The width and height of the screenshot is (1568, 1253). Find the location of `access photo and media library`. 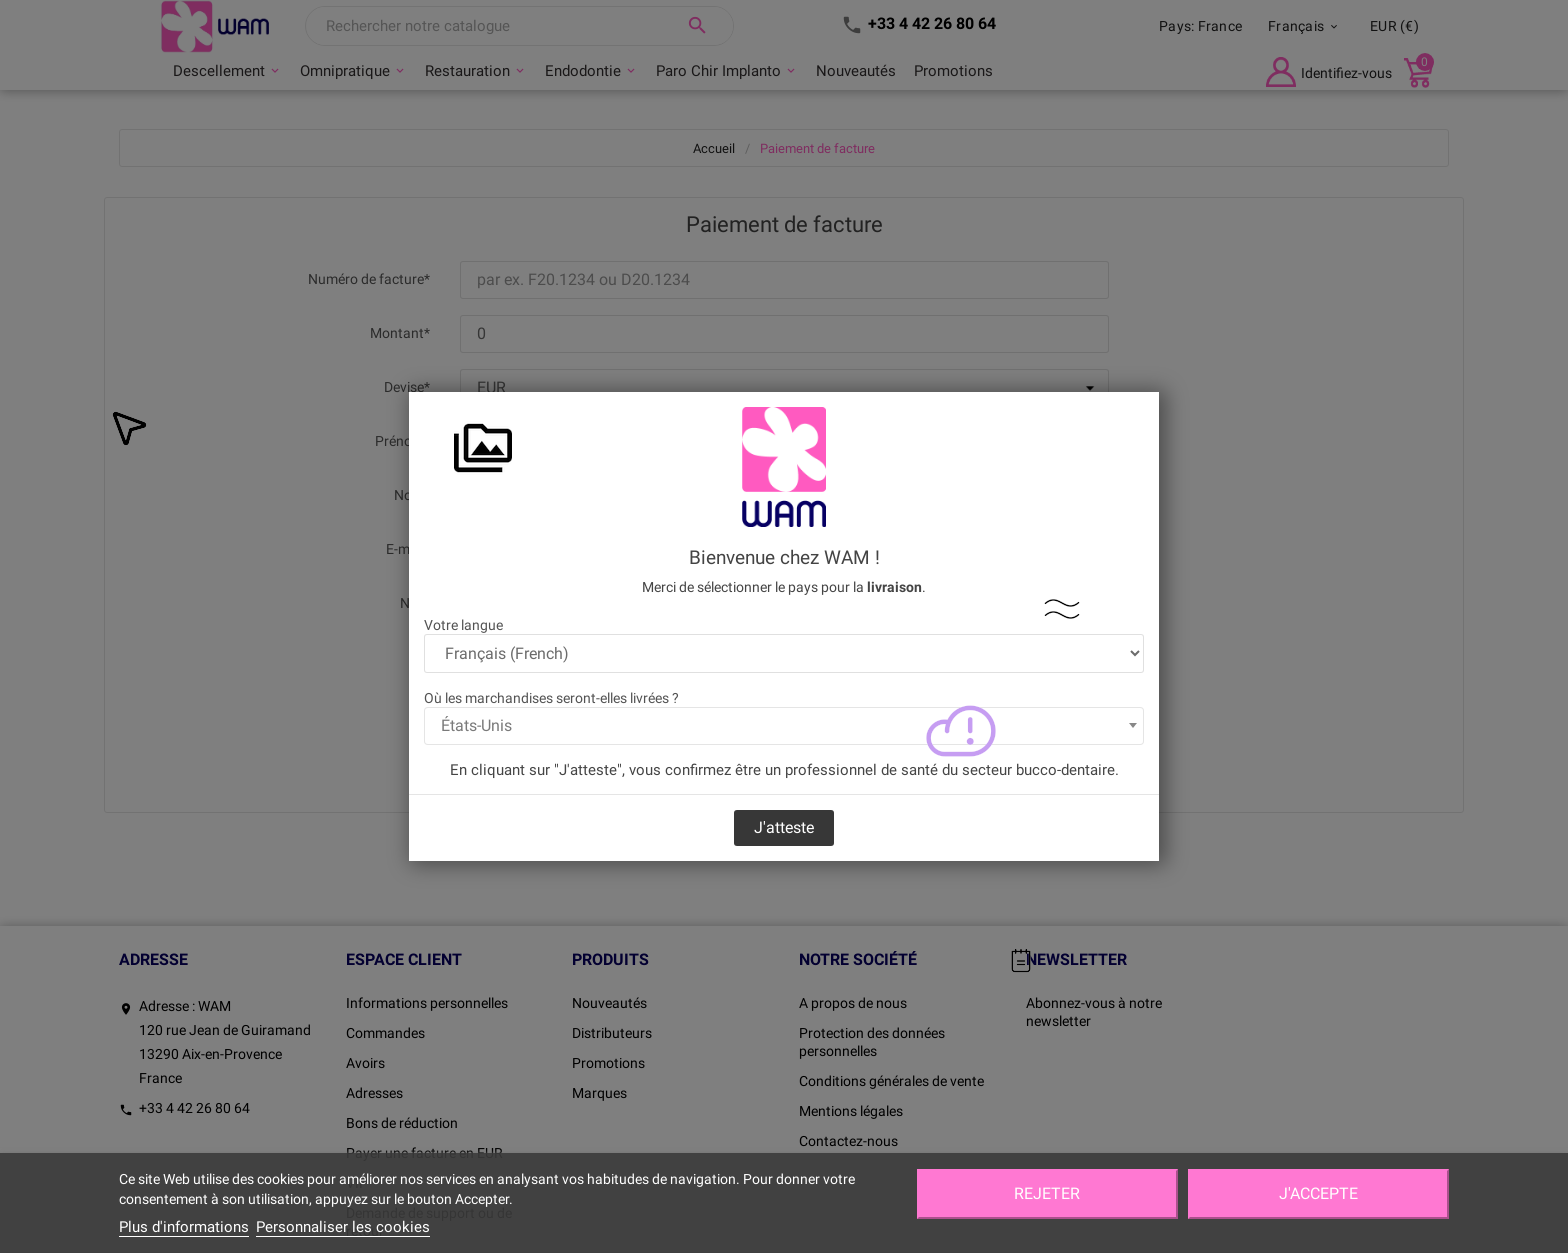

access photo and media library is located at coordinates (483, 448).